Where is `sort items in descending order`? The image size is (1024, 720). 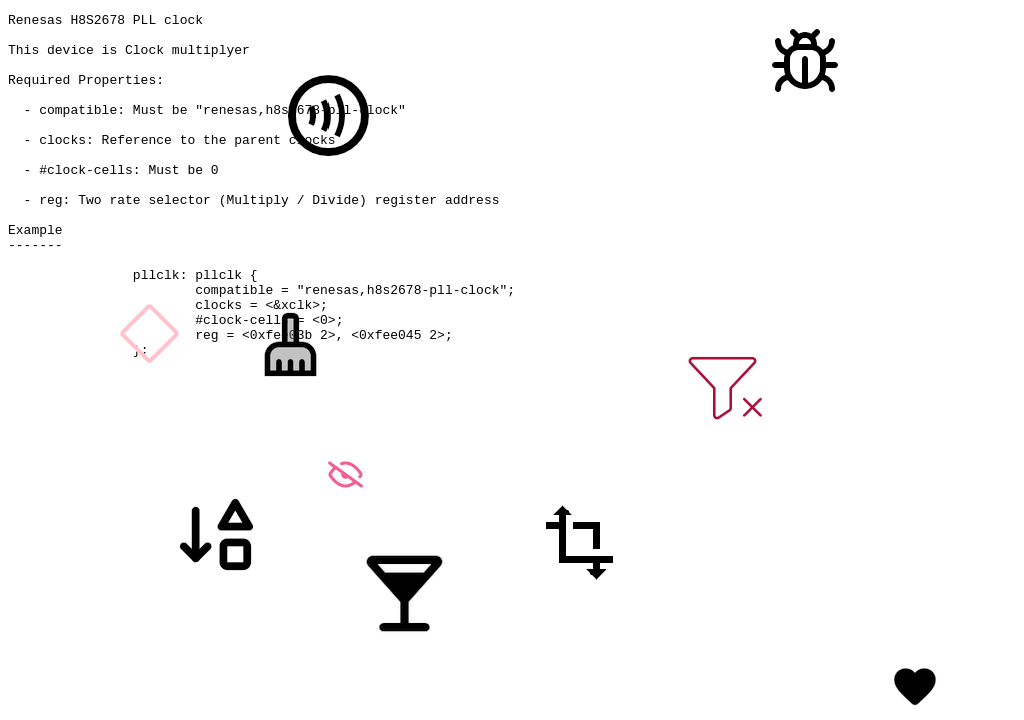 sort items in descending order is located at coordinates (215, 534).